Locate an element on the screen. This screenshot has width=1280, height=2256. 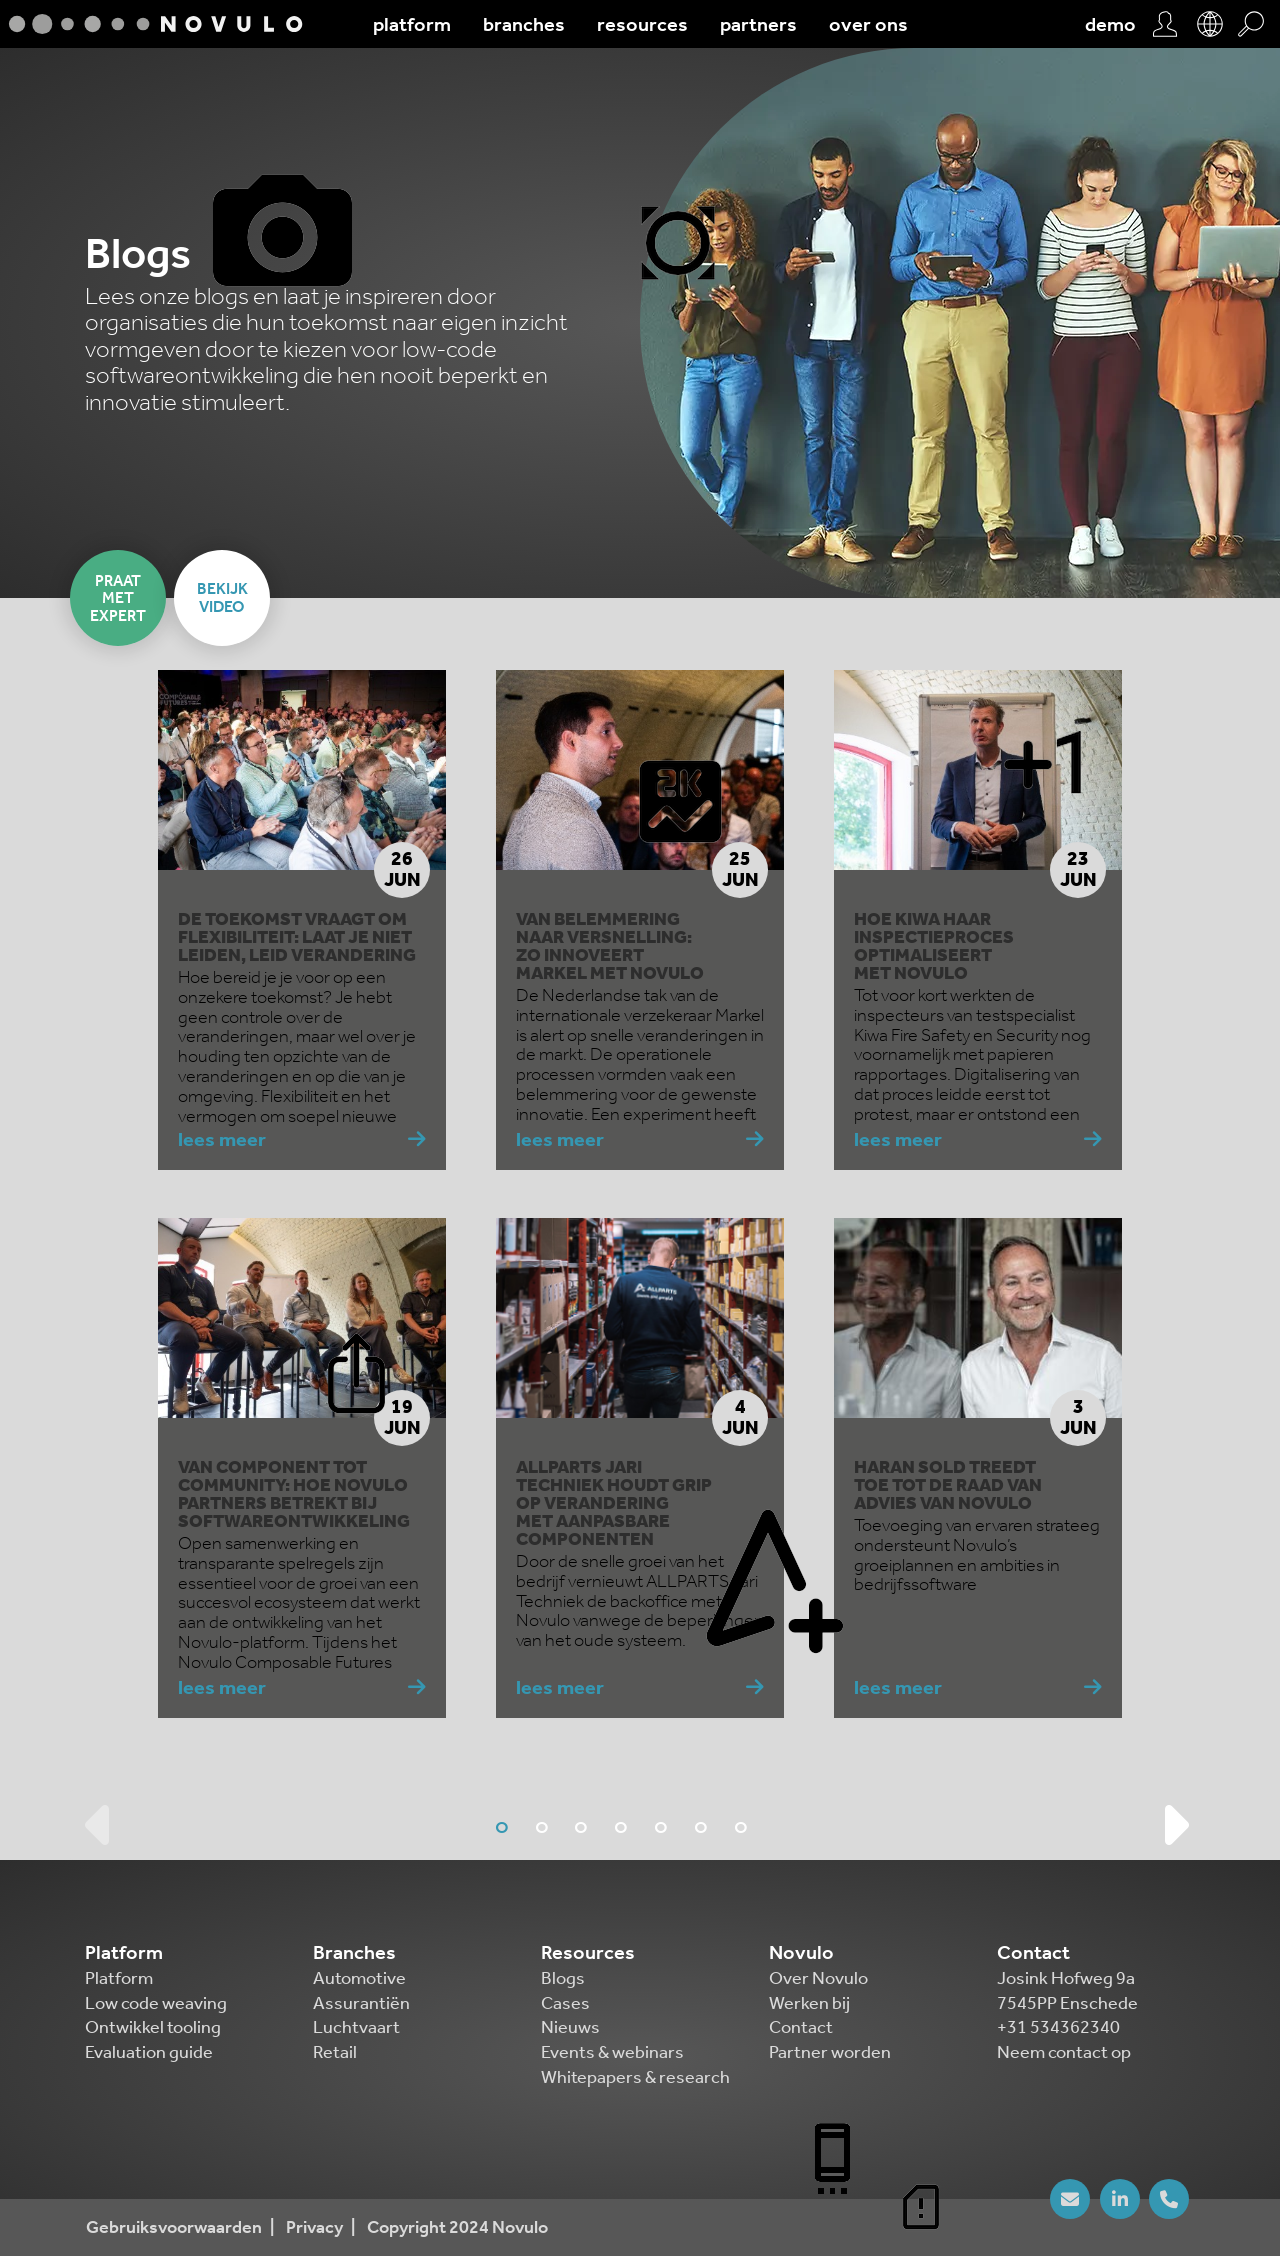
share content to another app or service is located at coordinates (356, 1373).